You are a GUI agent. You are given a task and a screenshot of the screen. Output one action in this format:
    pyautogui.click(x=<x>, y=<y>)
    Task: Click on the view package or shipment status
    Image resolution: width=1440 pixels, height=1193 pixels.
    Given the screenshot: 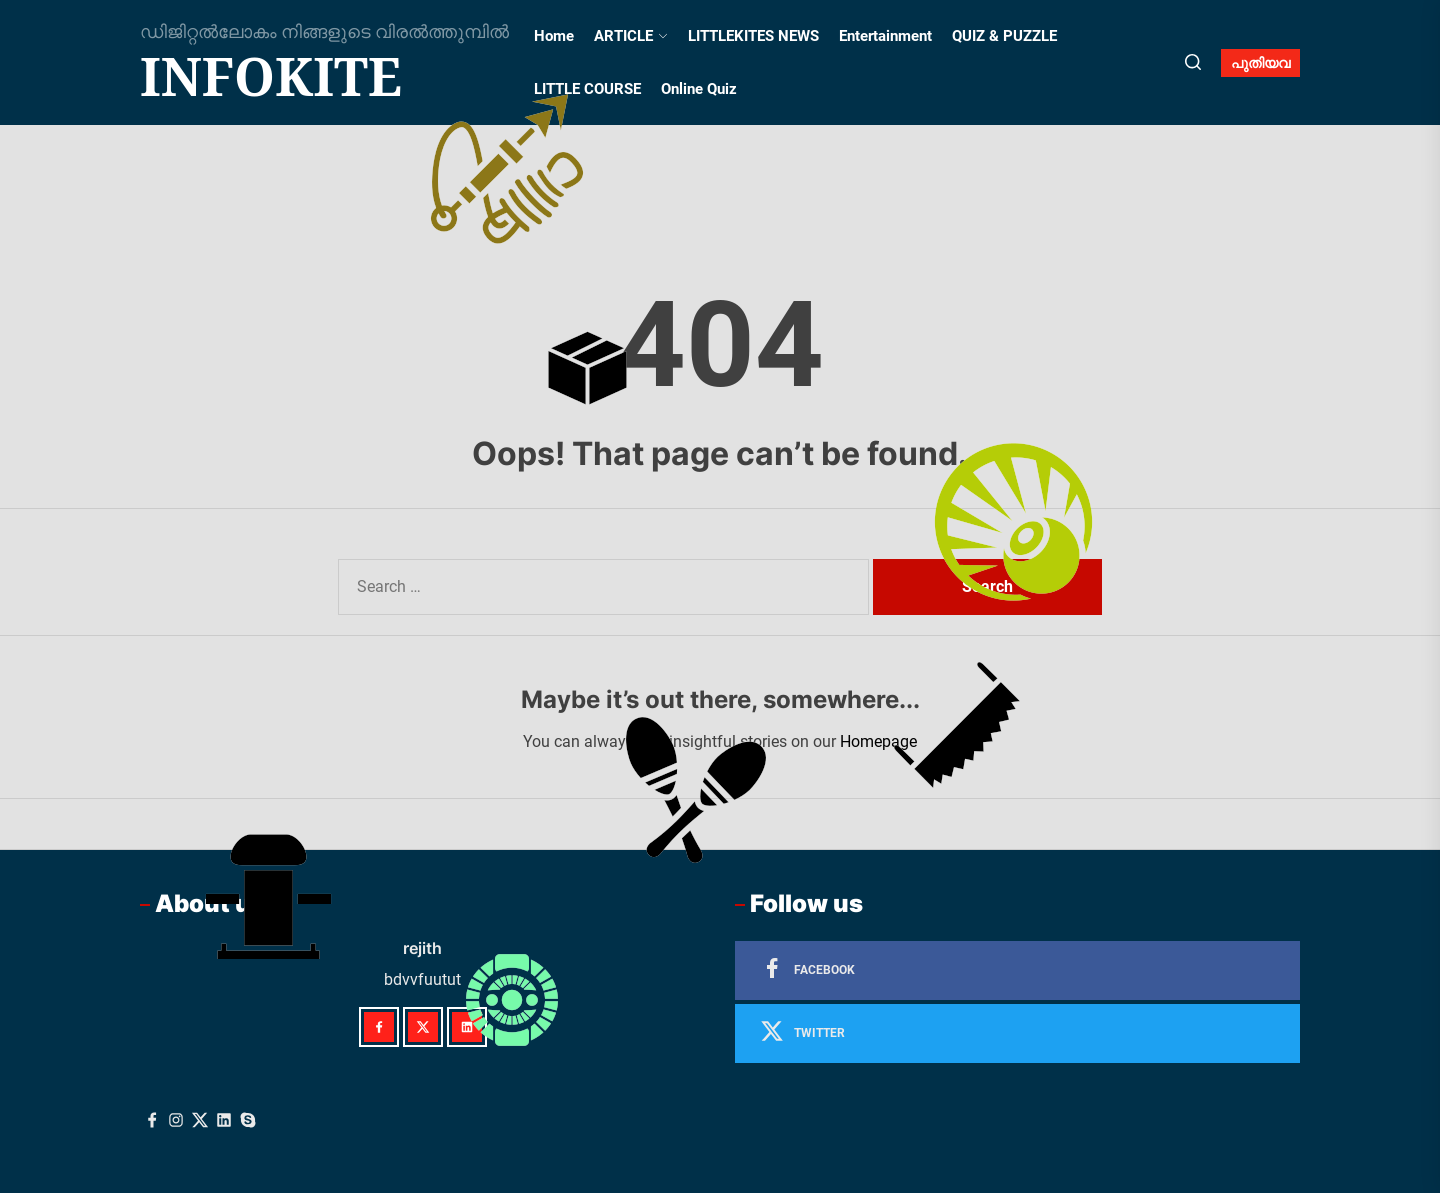 What is the action you would take?
    pyautogui.click(x=587, y=368)
    